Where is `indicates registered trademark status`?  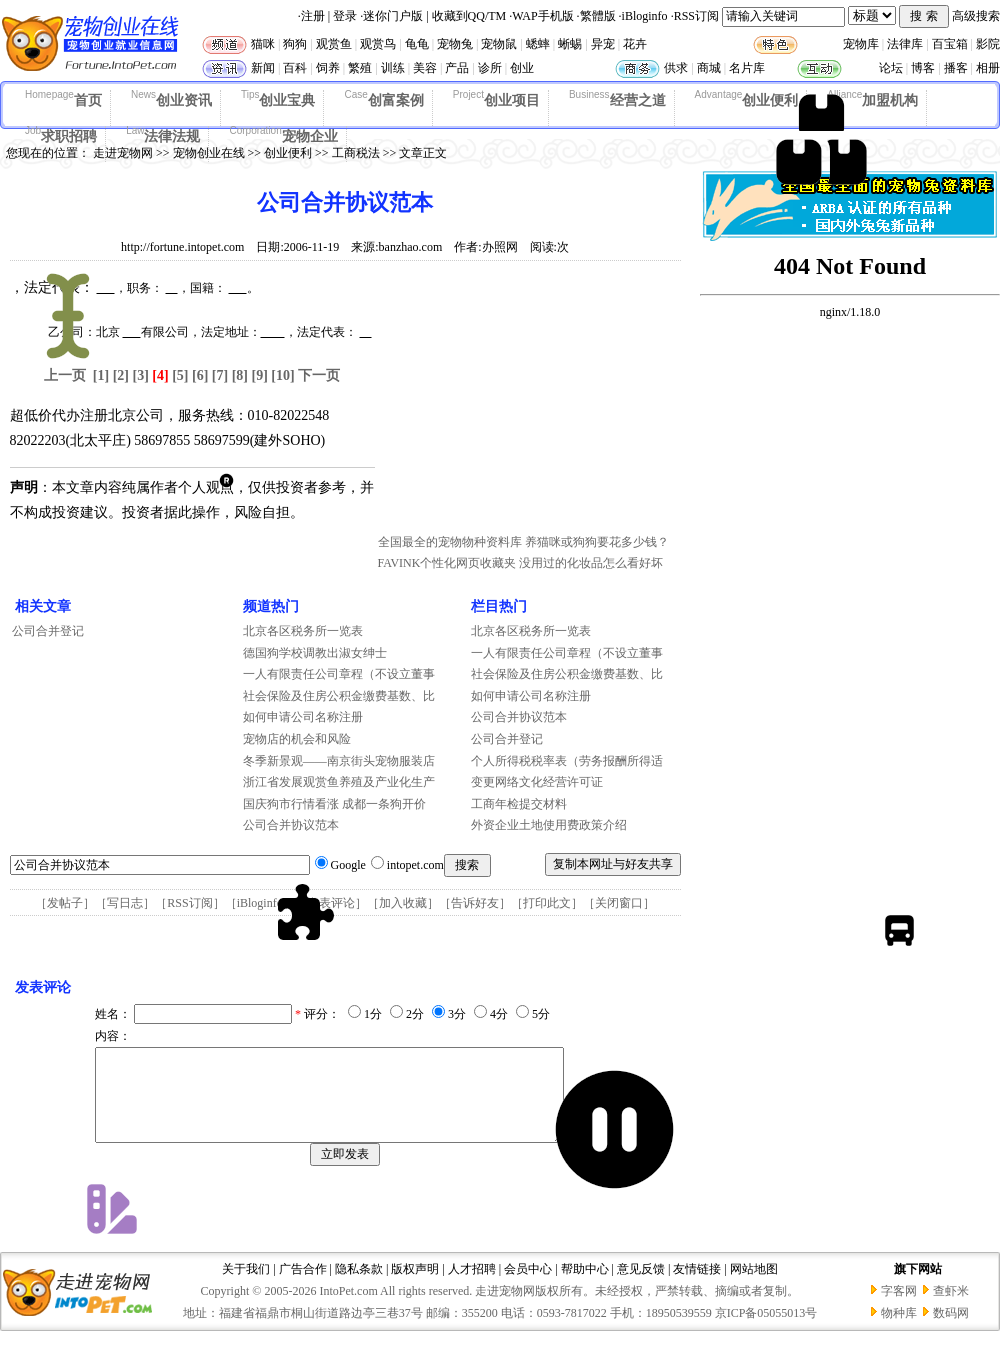
indicates registered trademark status is located at coordinates (226, 480).